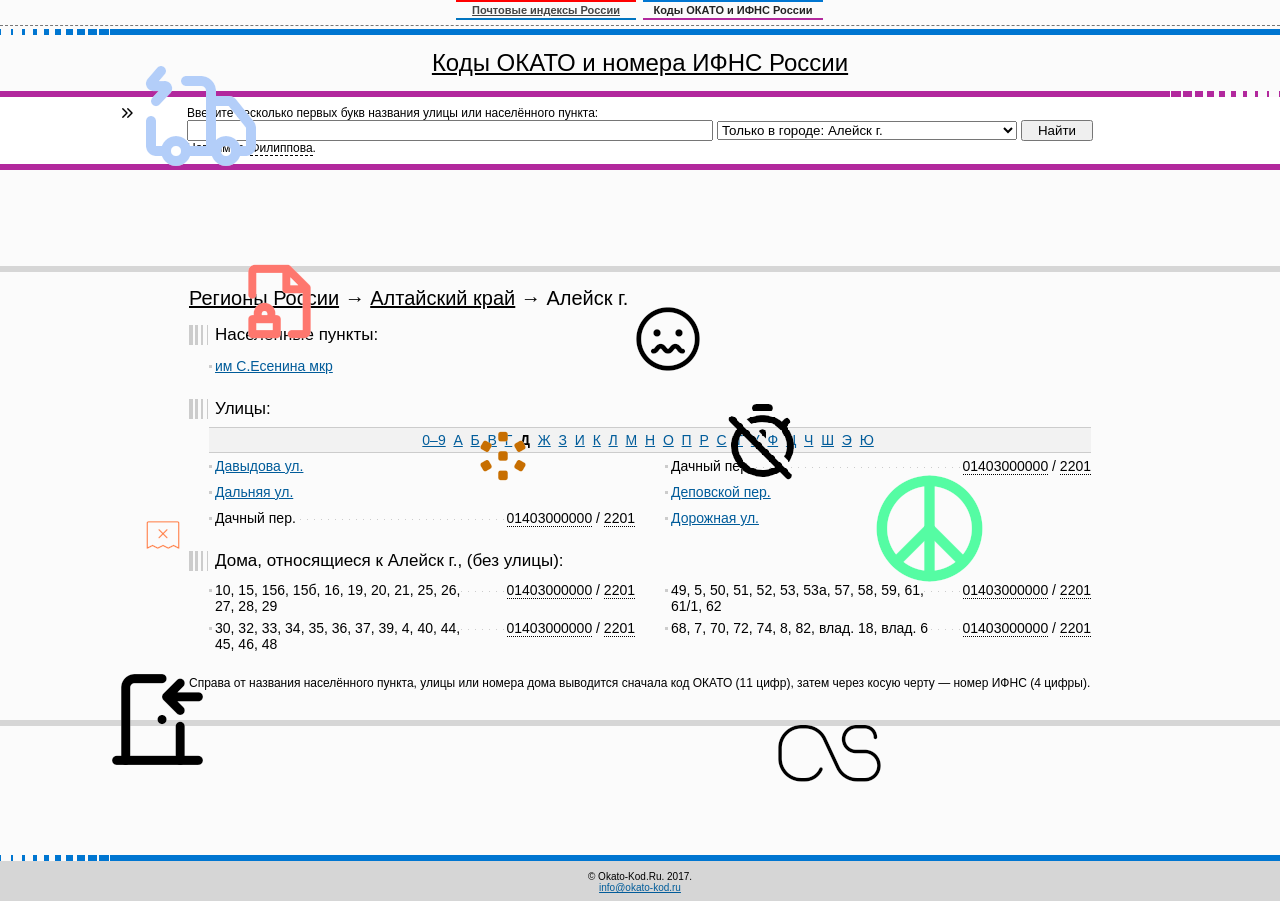  I want to click on connect to your Last.fm account, so click(829, 751).